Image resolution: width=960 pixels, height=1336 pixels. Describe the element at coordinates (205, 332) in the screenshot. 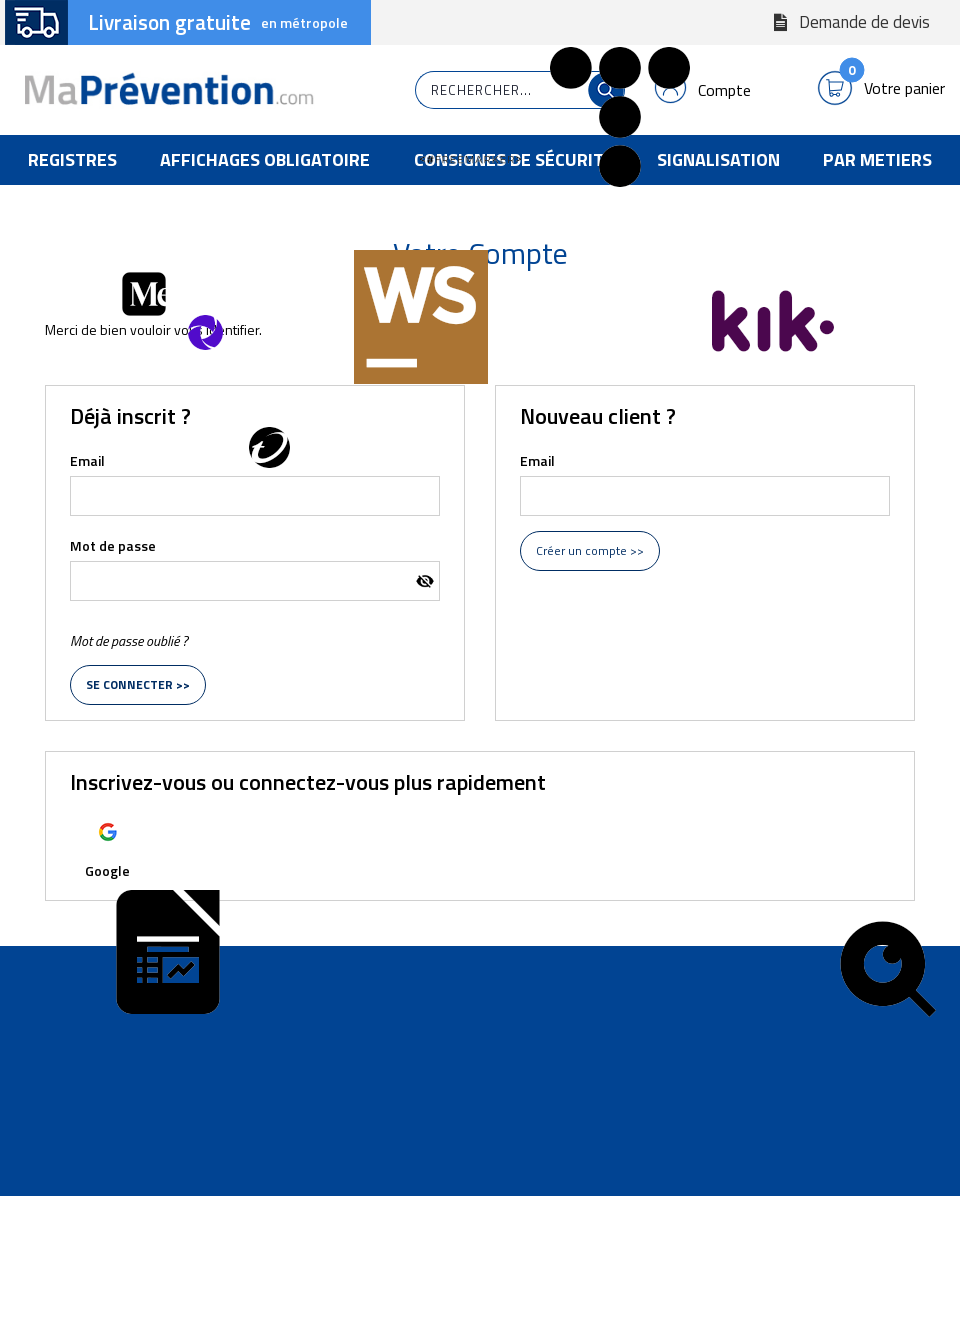

I see `appium logo - open source mobile automation testing framework` at that location.